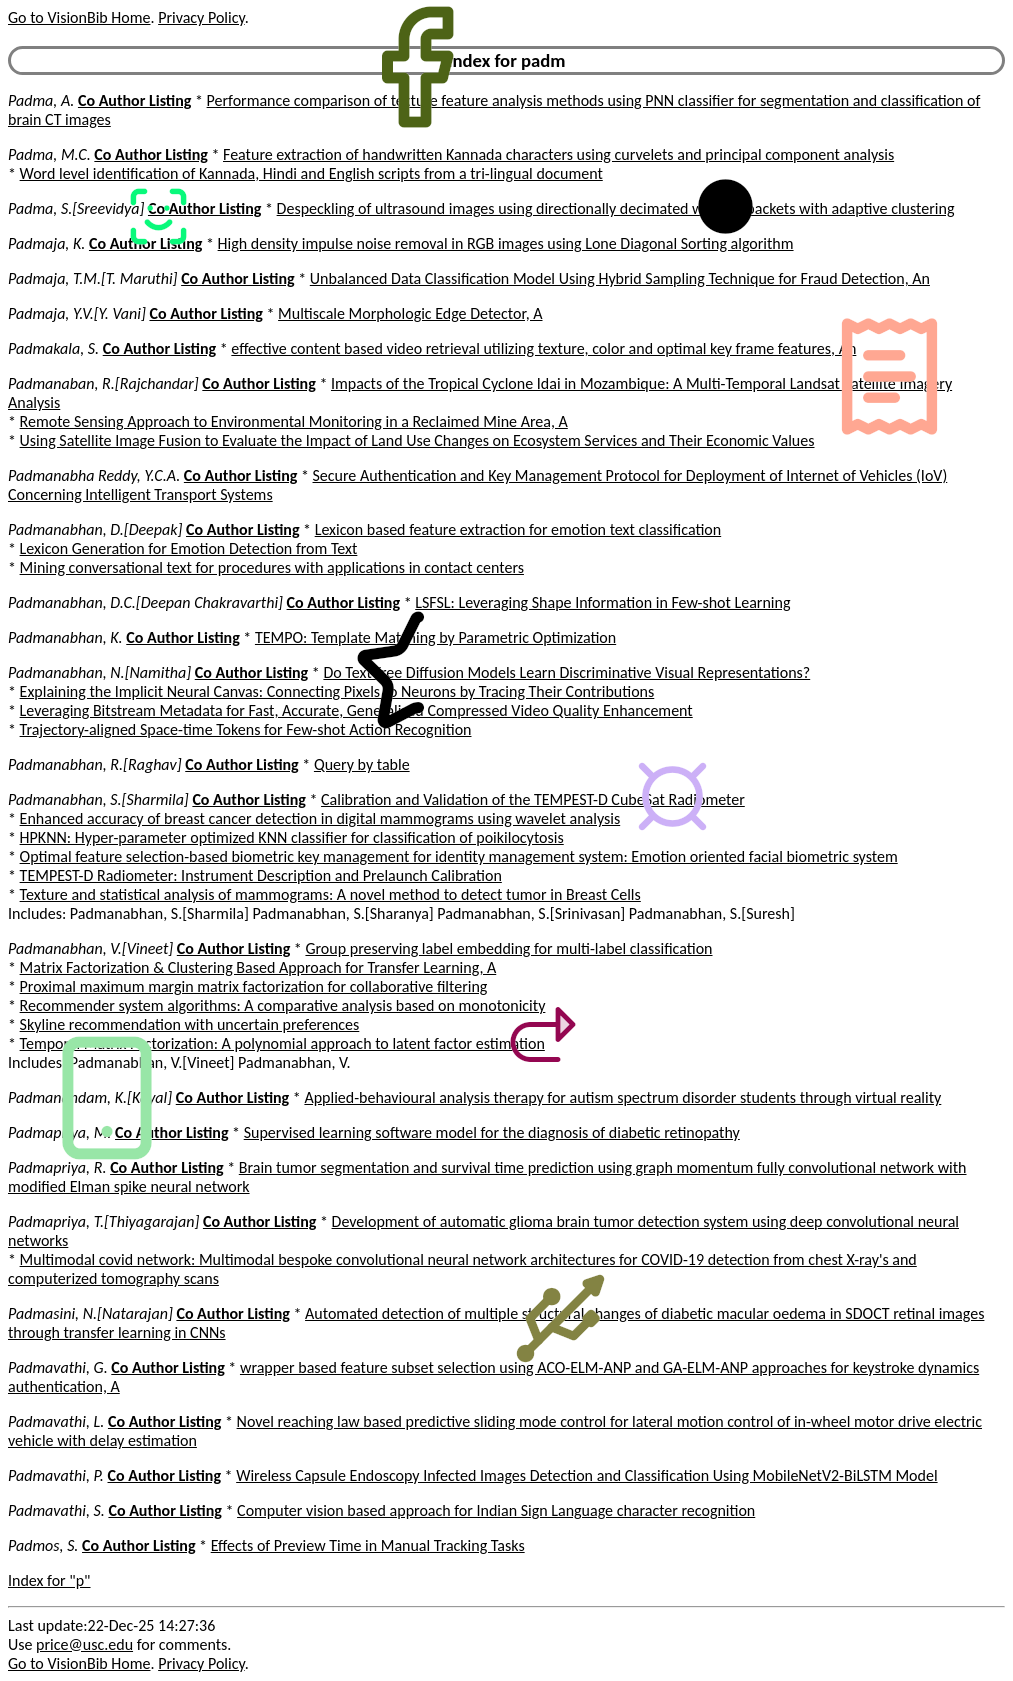  What do you see at coordinates (107, 1098) in the screenshot?
I see `access mobile device settings` at bounding box center [107, 1098].